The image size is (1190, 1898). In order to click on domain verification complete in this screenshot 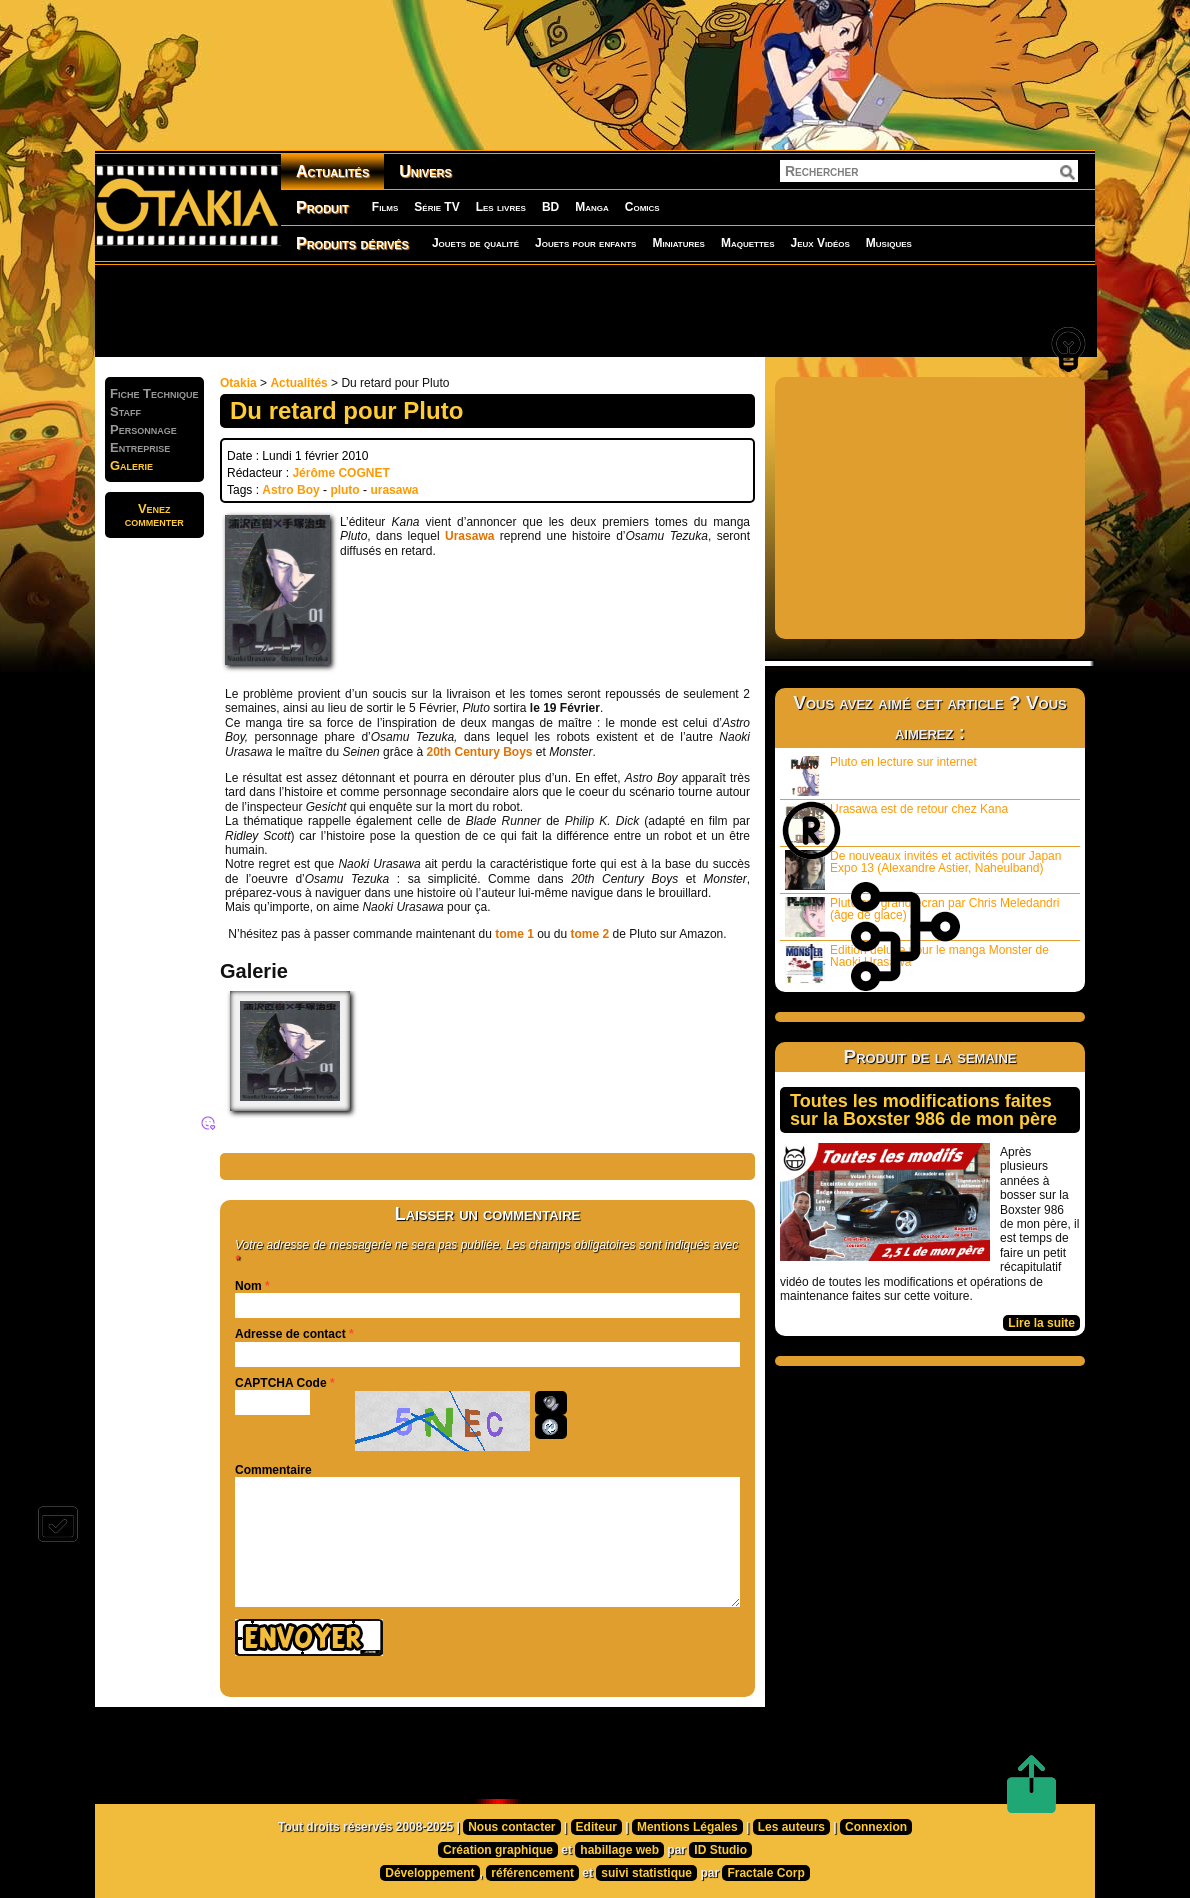, I will do `click(58, 1524)`.